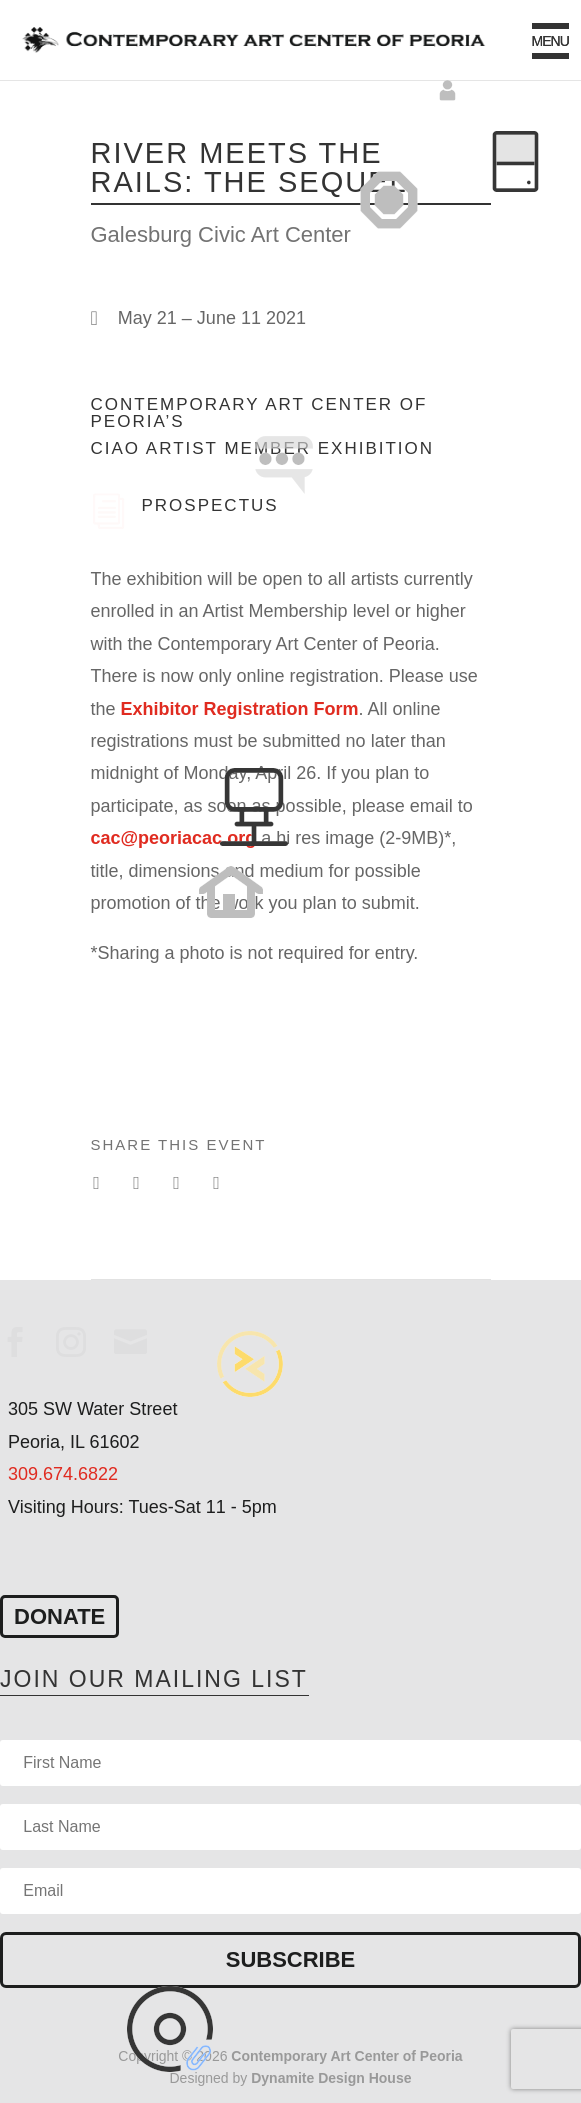 This screenshot has width=581, height=2103. Describe the element at coordinates (284, 465) in the screenshot. I see `indicates a pending message or chat request` at that location.